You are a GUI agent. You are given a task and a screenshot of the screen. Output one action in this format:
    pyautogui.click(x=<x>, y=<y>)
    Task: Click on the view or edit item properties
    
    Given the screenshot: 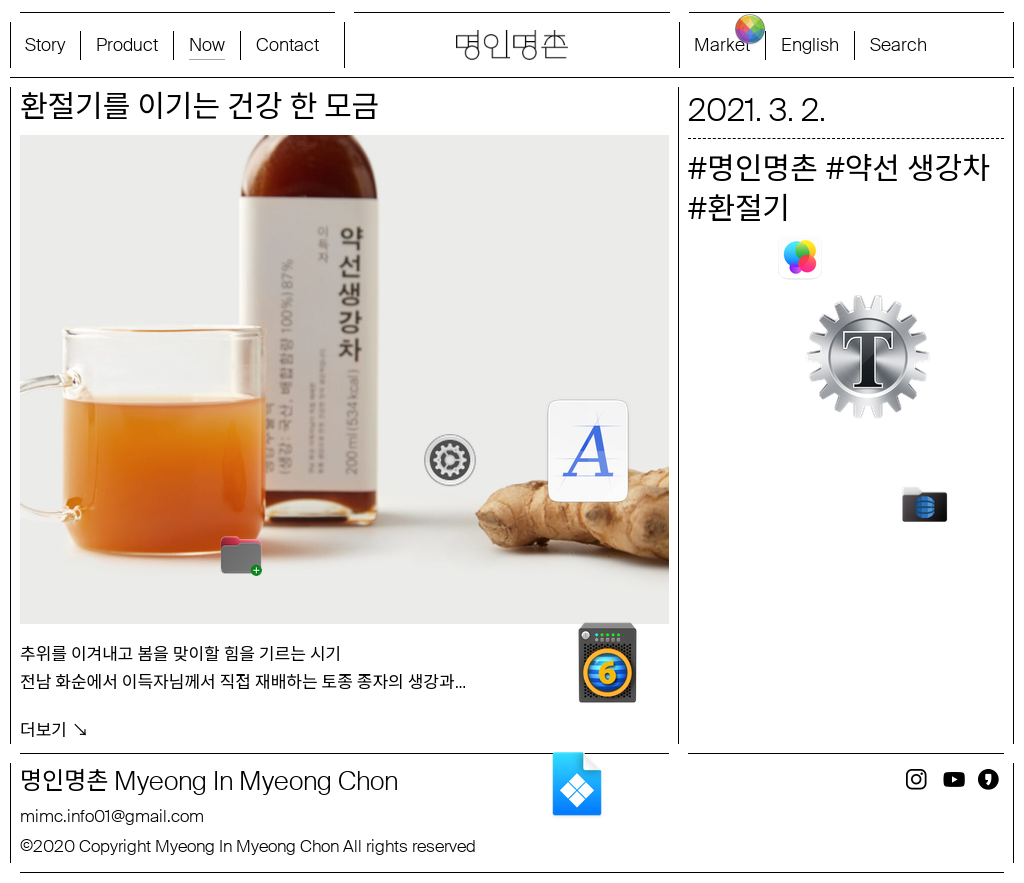 What is the action you would take?
    pyautogui.click(x=450, y=460)
    